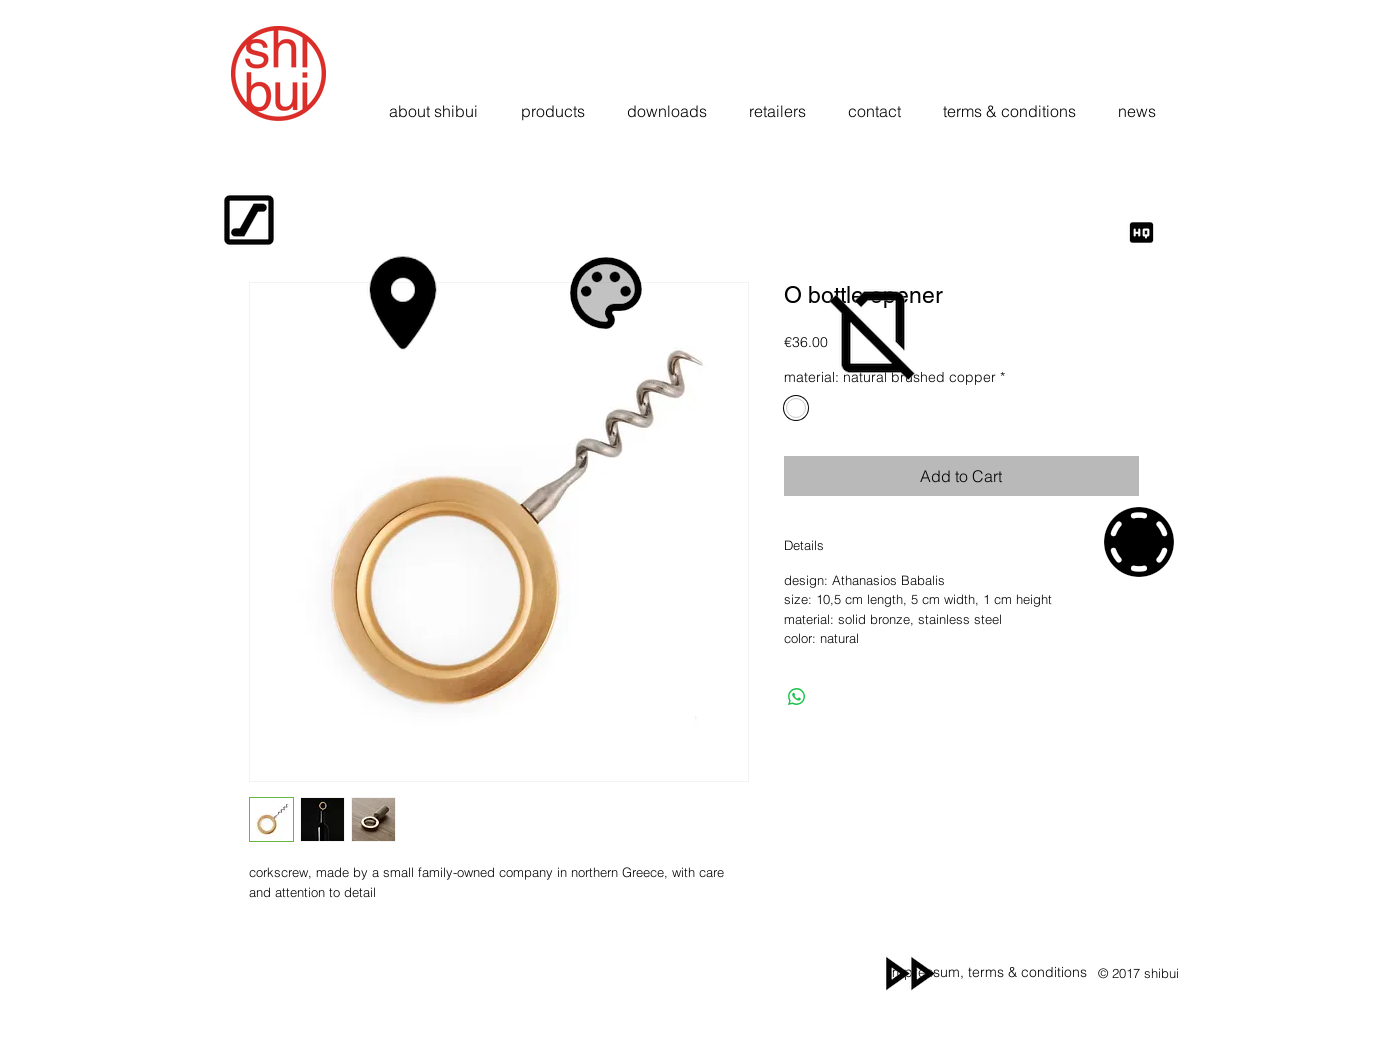 The height and width of the screenshot is (1057, 1387). I want to click on no sim card detected, so click(873, 332).